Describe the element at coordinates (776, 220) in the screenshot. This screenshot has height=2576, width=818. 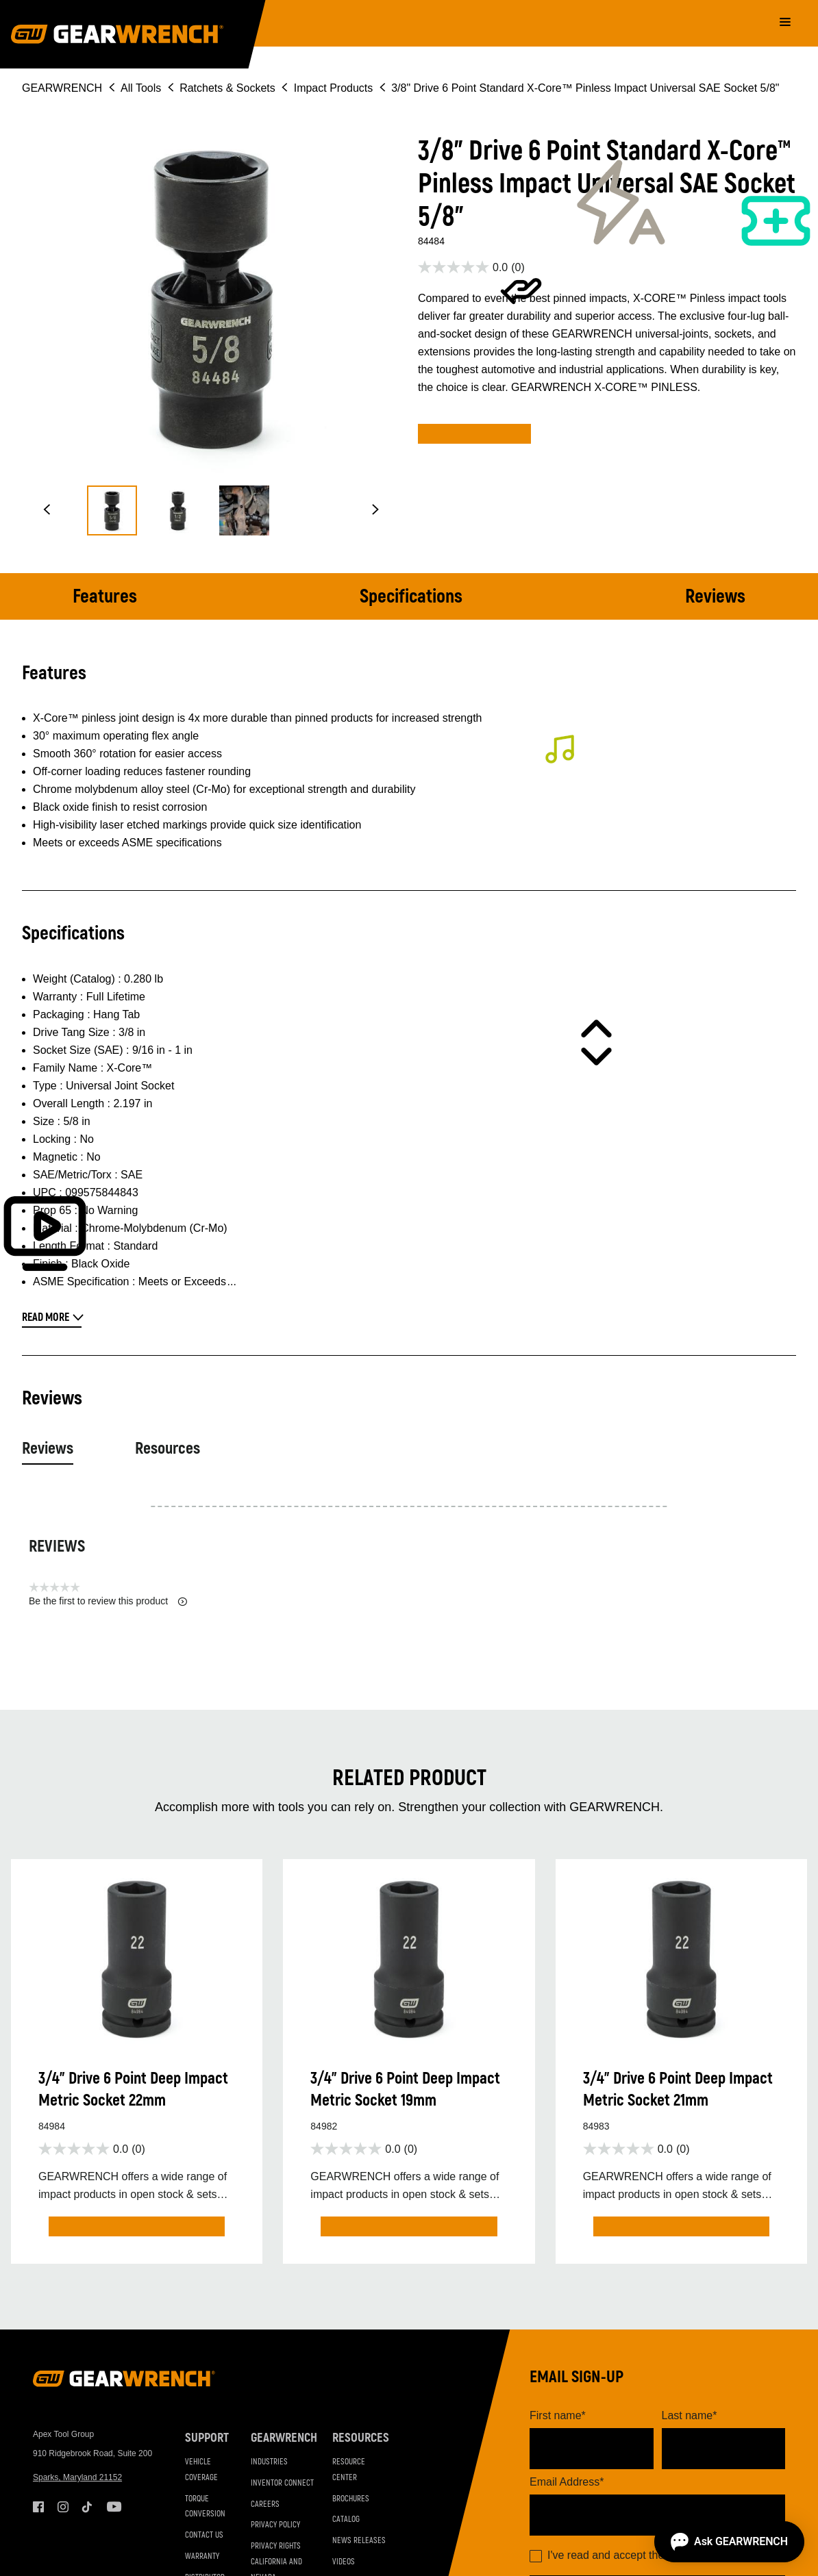
I see `add a new ticket or pass` at that location.